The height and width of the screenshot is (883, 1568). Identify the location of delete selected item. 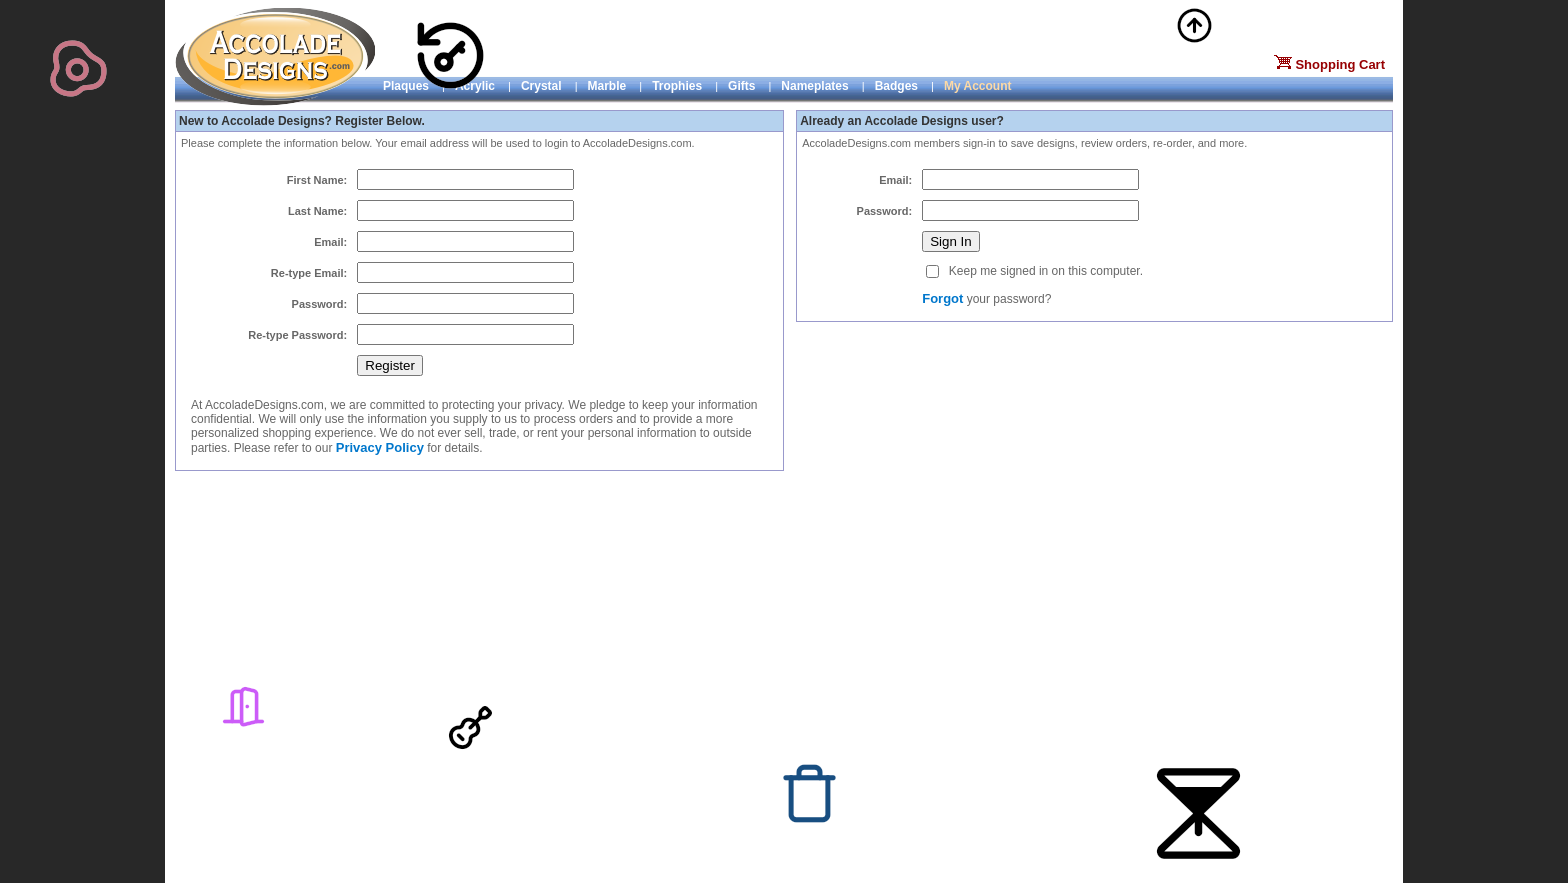
(809, 793).